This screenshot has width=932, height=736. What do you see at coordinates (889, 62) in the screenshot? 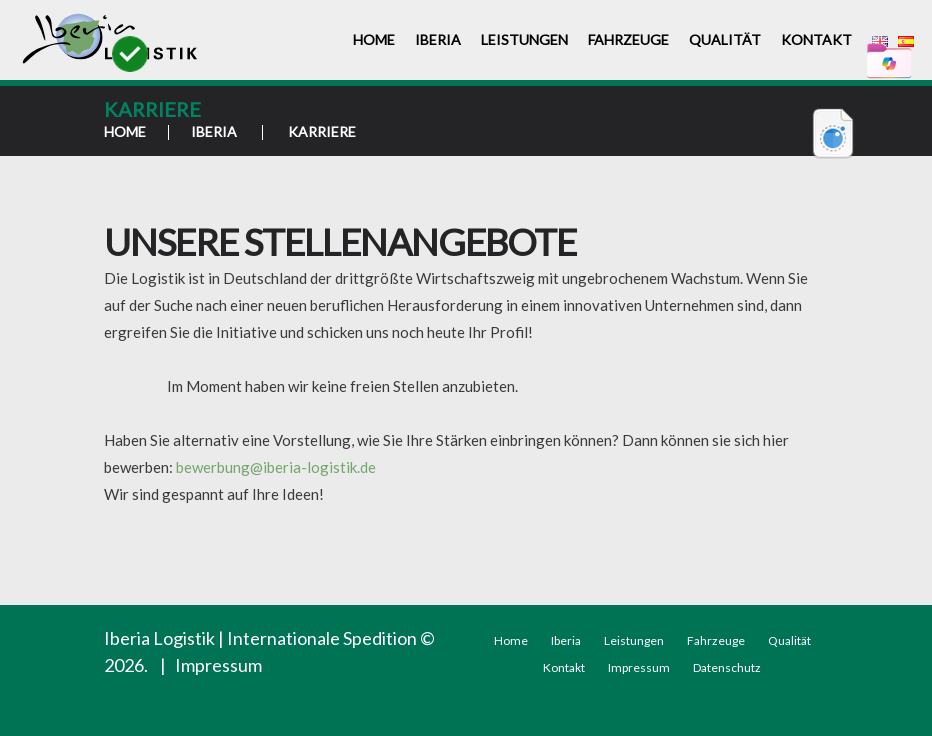
I see `open folder containing microsoft copilot 365 files` at bounding box center [889, 62].